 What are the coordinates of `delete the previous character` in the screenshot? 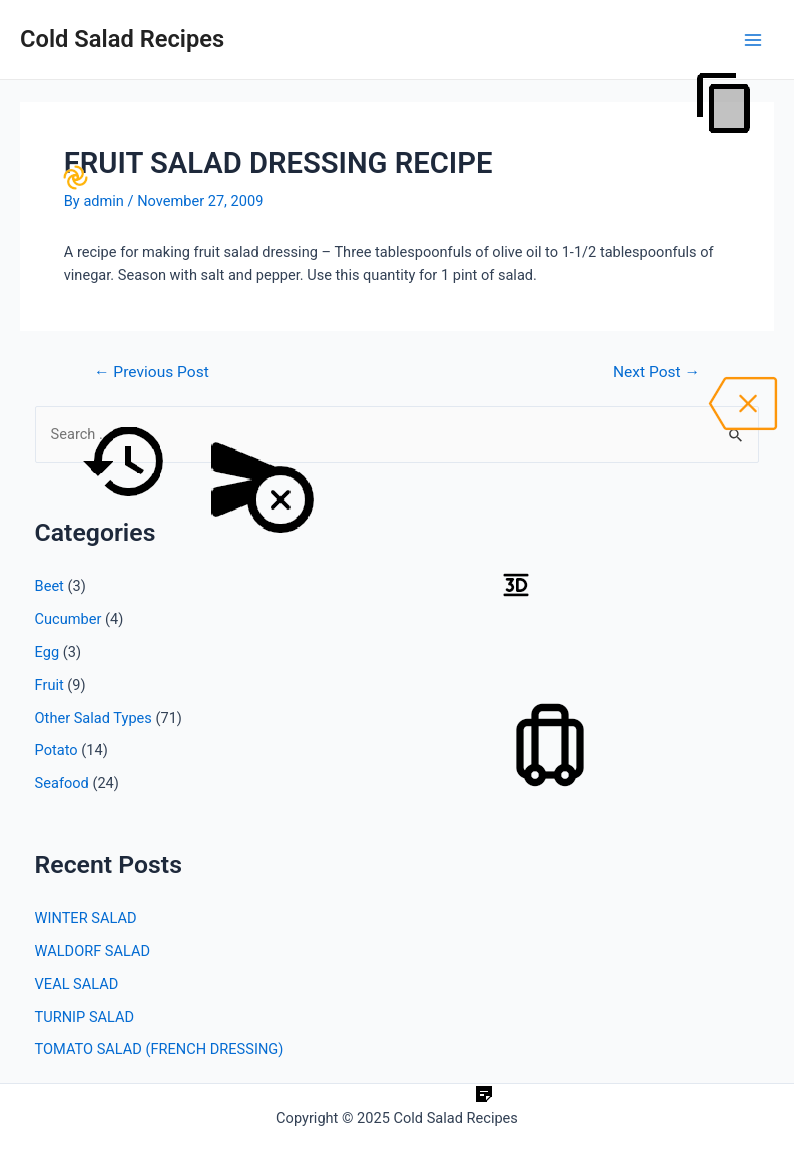 It's located at (745, 403).